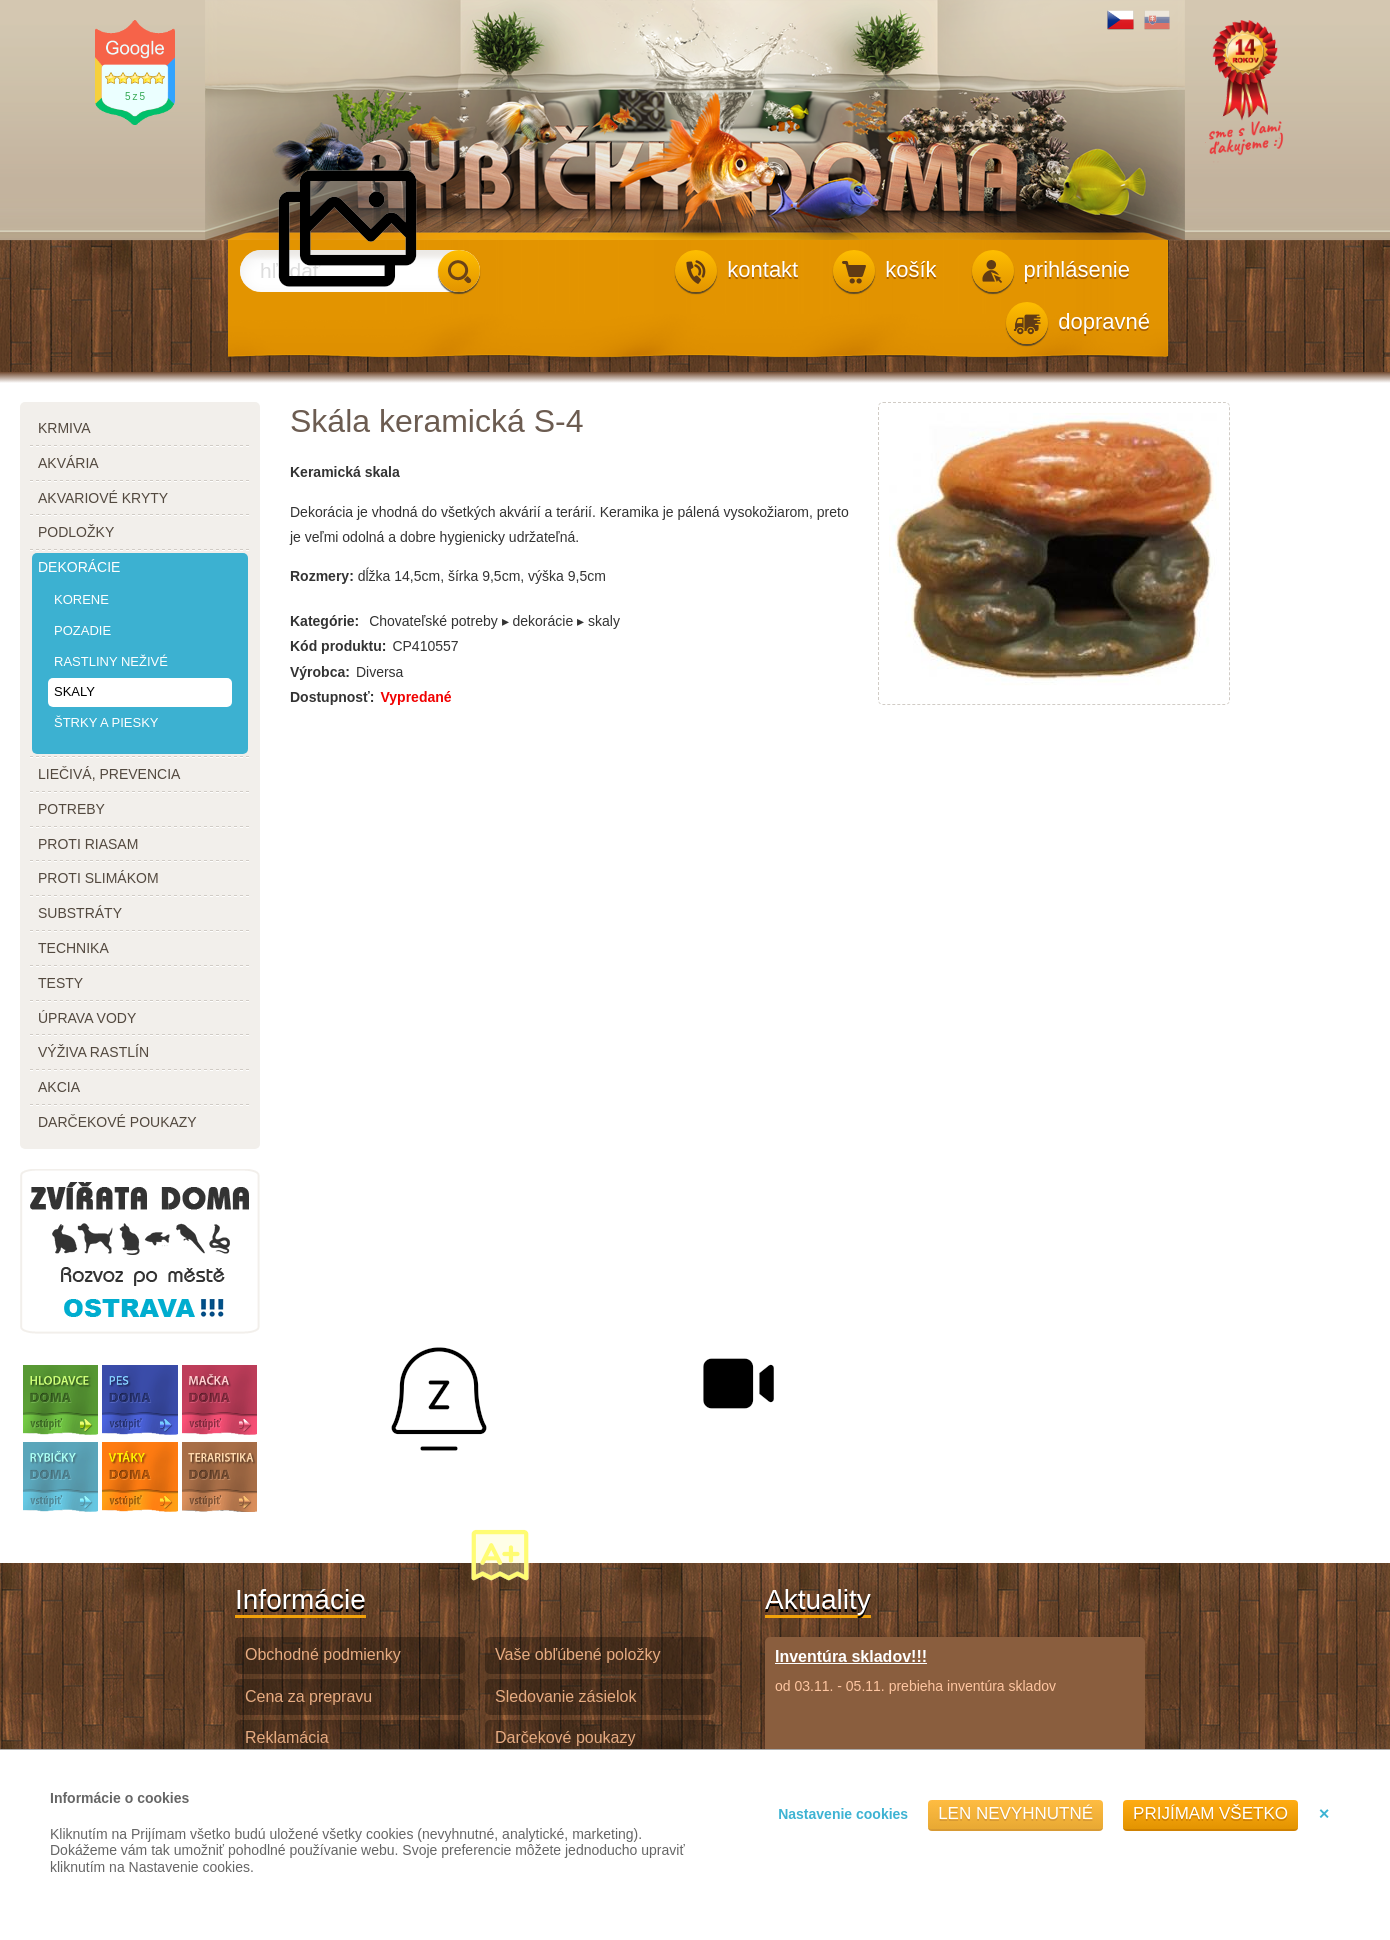 The width and height of the screenshot is (1390, 1940). What do you see at coordinates (736, 1383) in the screenshot?
I see `start a video call` at bounding box center [736, 1383].